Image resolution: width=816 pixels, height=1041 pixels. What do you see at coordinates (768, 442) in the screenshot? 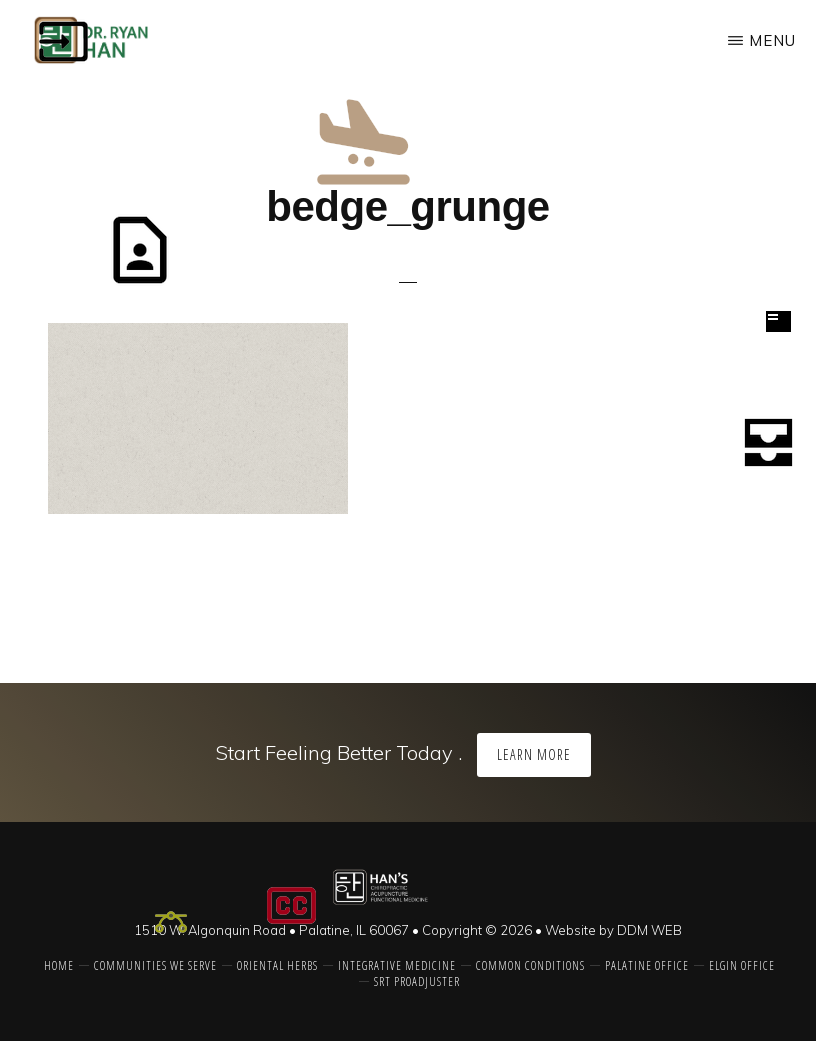
I see `view all inboxes` at bounding box center [768, 442].